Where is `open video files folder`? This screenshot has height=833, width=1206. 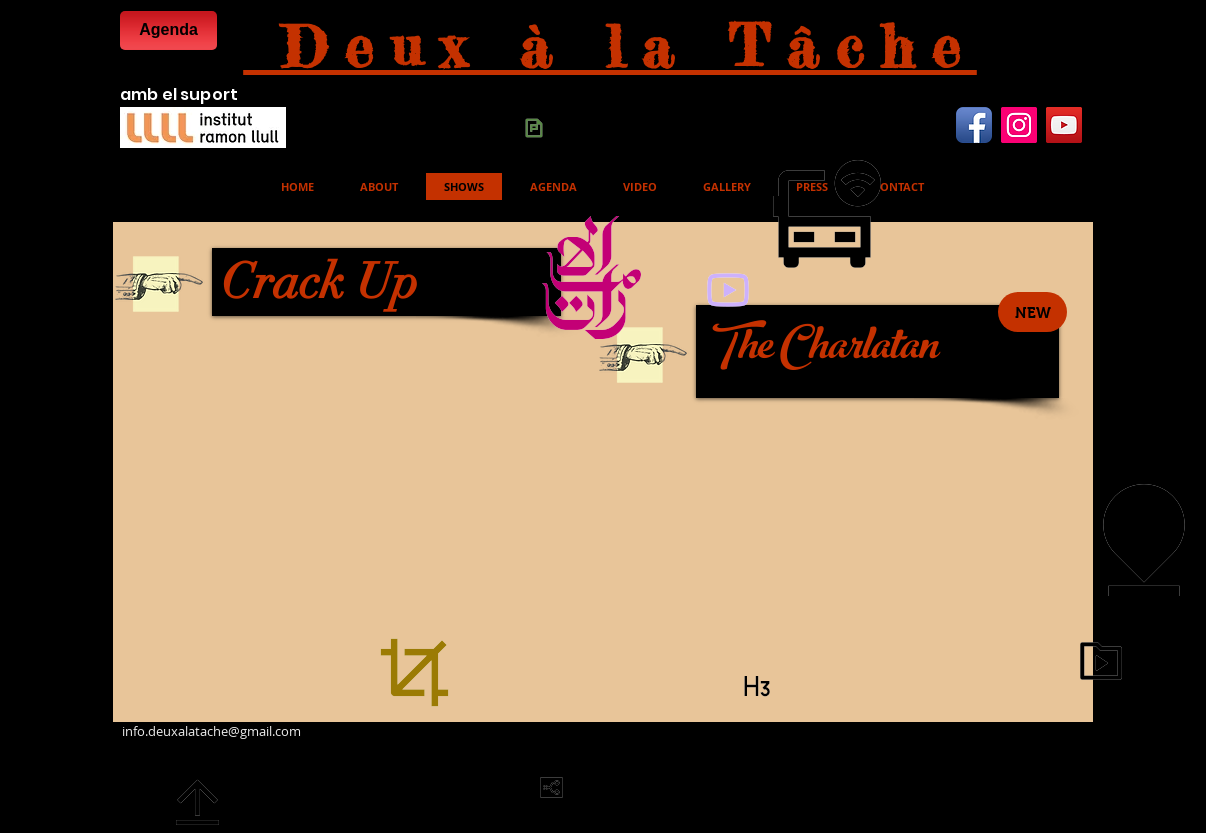
open video files folder is located at coordinates (1101, 661).